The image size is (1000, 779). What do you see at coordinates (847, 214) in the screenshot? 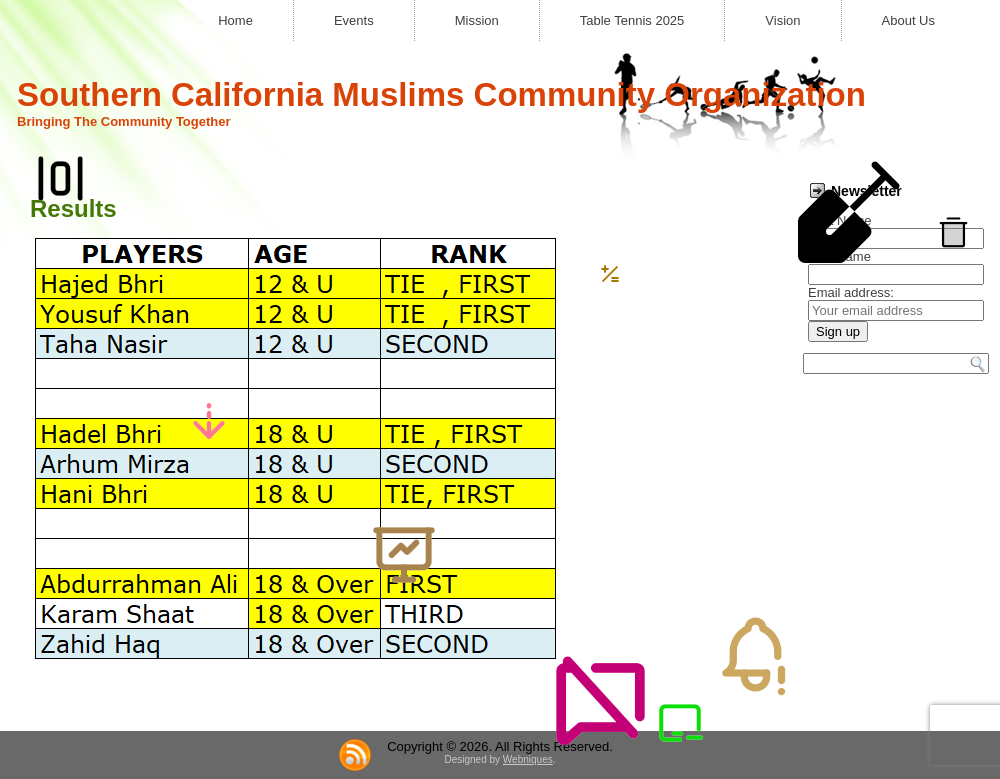
I see `gardening or landscaping tools` at bounding box center [847, 214].